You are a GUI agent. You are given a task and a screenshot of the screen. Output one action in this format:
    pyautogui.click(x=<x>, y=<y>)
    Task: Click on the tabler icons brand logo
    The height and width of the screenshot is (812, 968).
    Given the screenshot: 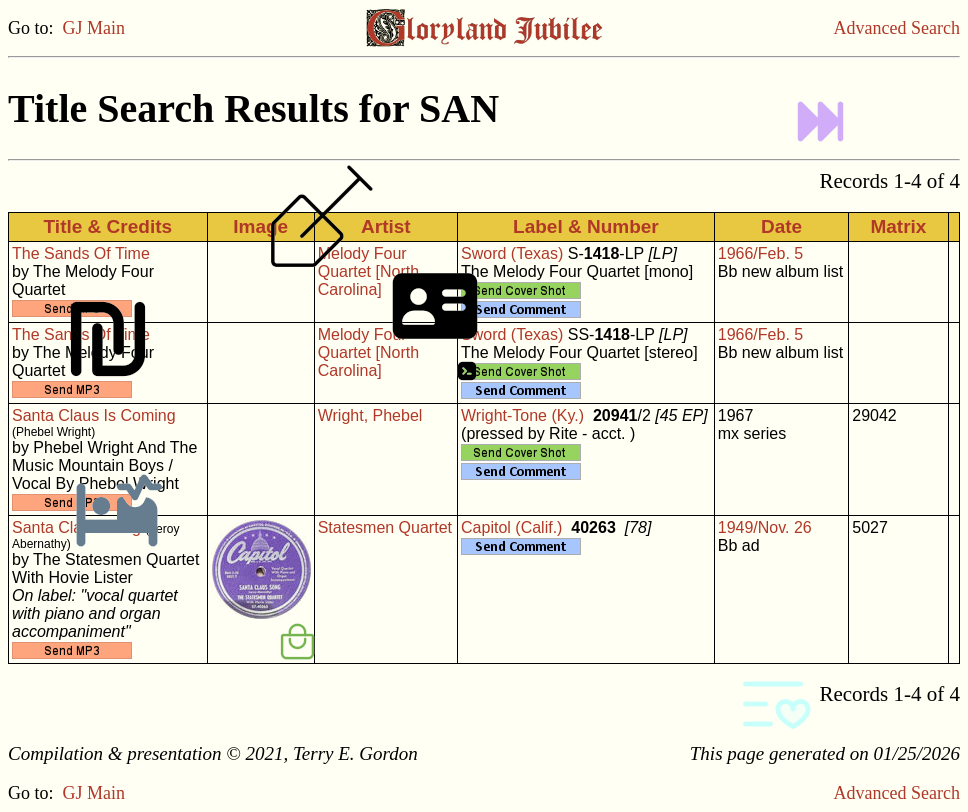 What is the action you would take?
    pyautogui.click(x=467, y=371)
    